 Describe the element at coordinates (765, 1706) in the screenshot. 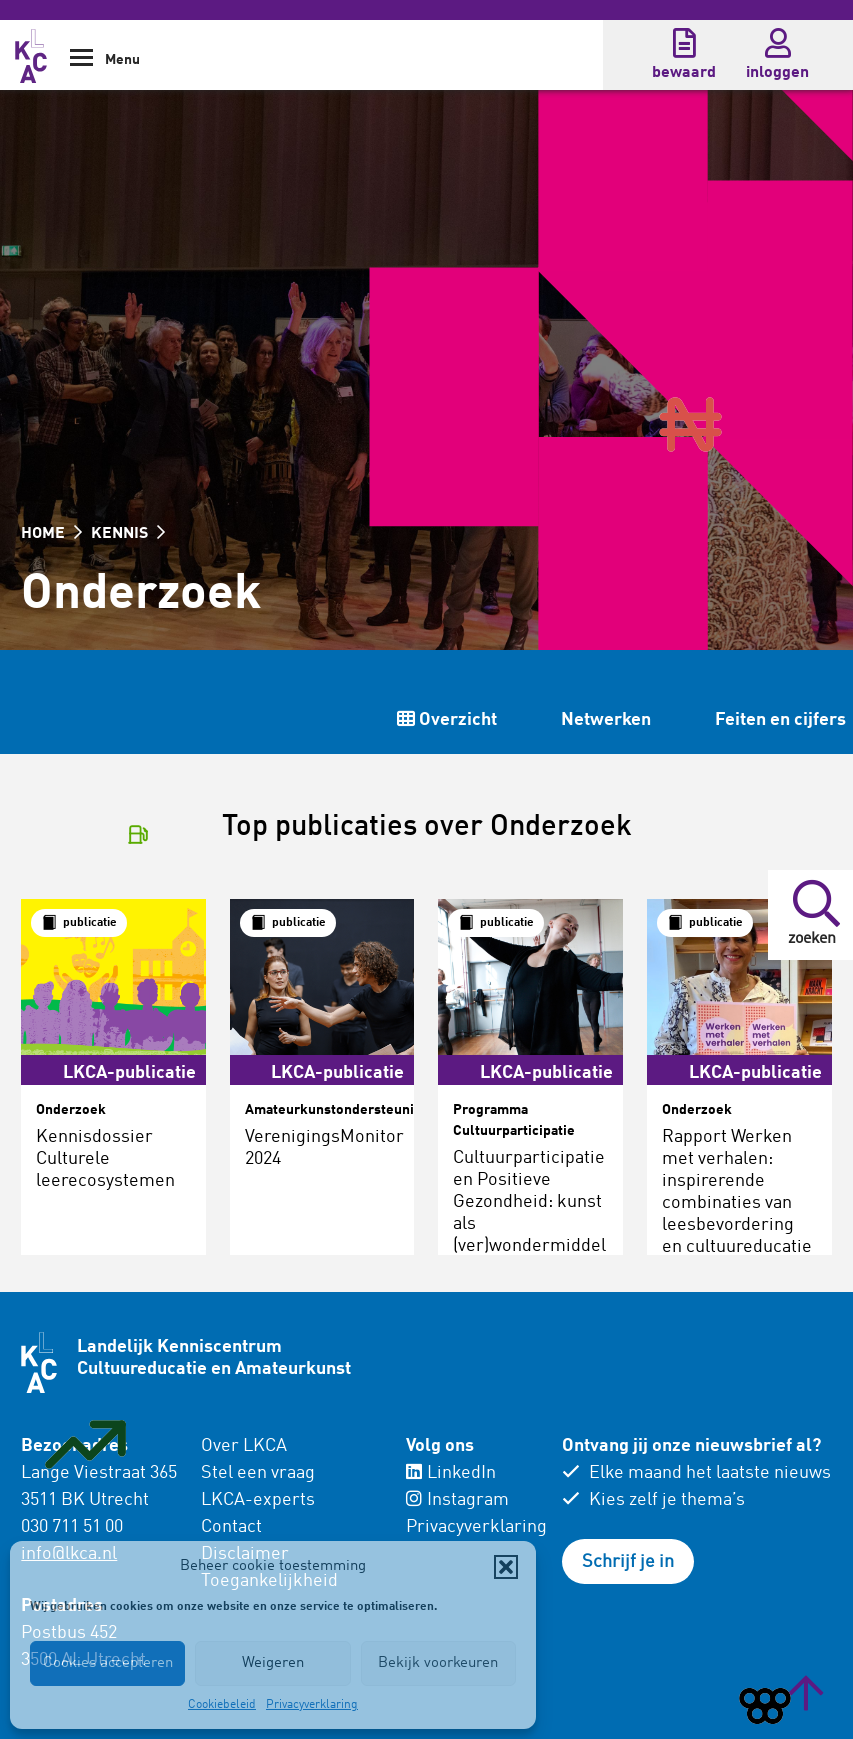

I see `view olympics-related content or events` at that location.